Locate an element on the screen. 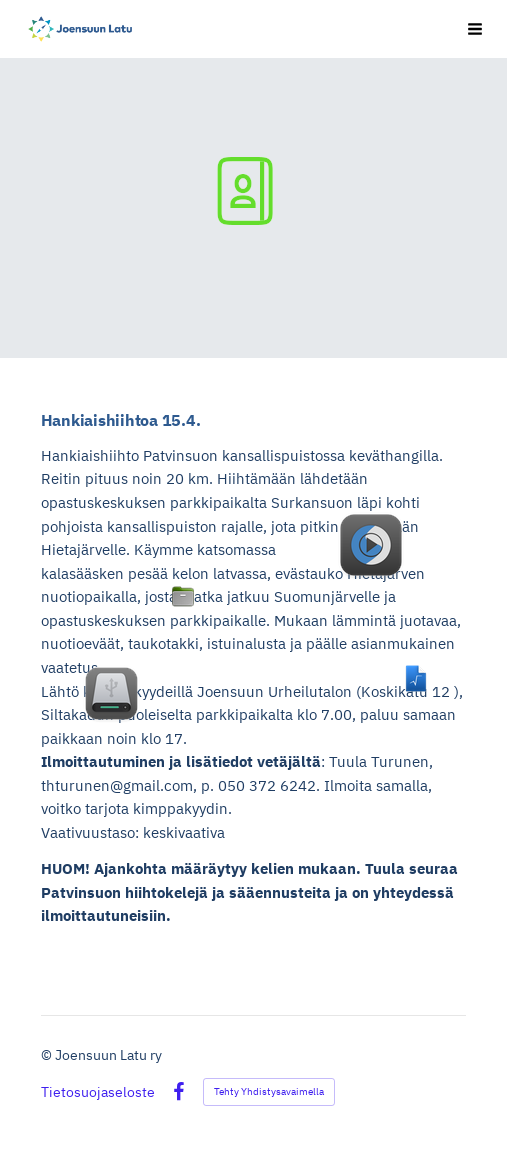  open openshot video editor is located at coordinates (371, 545).